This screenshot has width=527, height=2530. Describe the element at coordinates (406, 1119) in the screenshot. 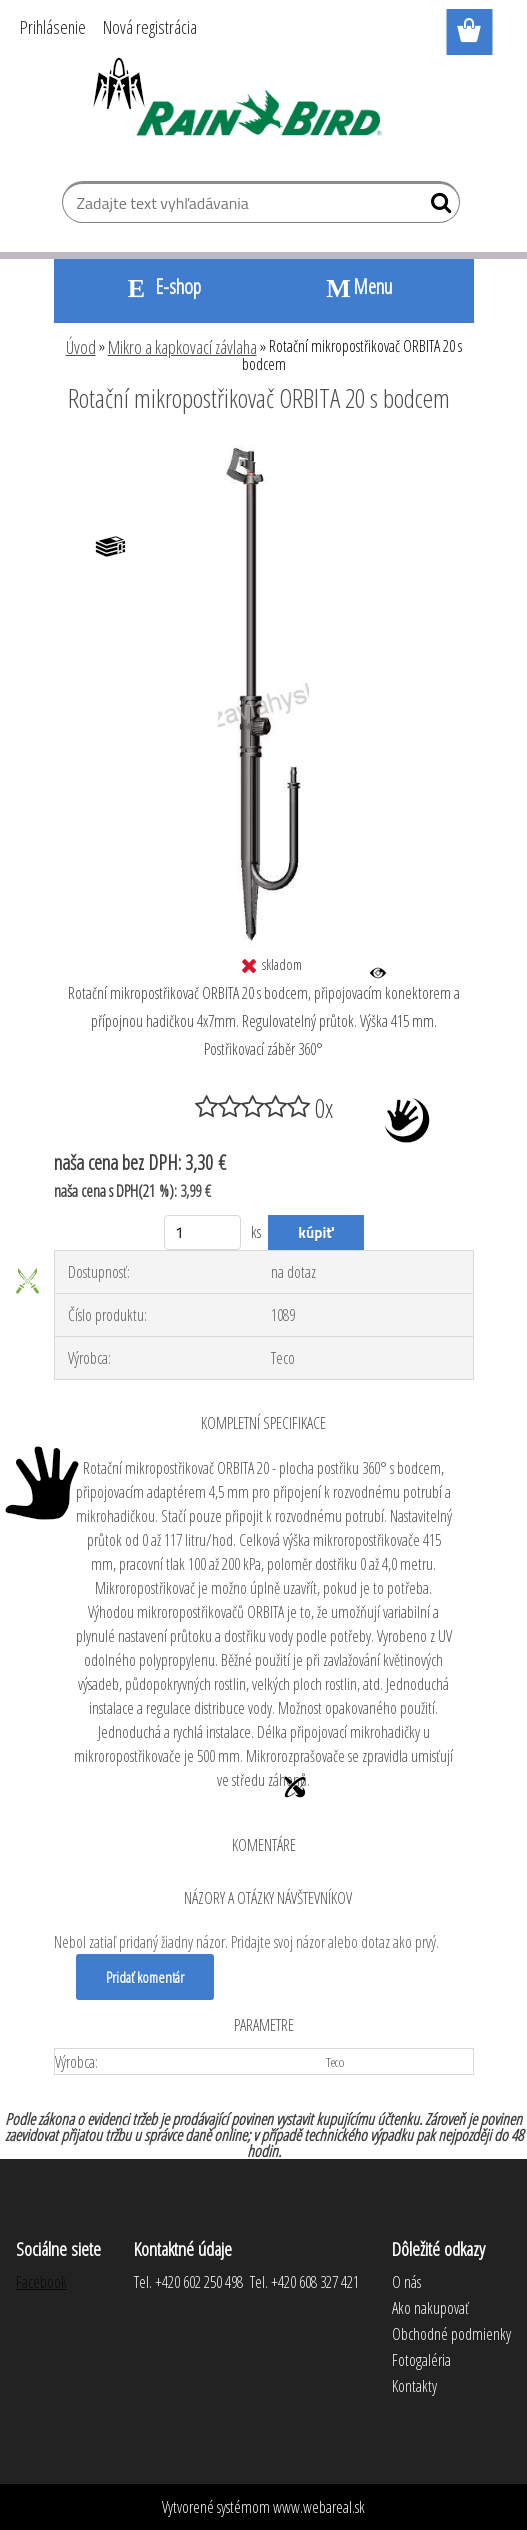

I see `slap or hit action in a game` at that location.